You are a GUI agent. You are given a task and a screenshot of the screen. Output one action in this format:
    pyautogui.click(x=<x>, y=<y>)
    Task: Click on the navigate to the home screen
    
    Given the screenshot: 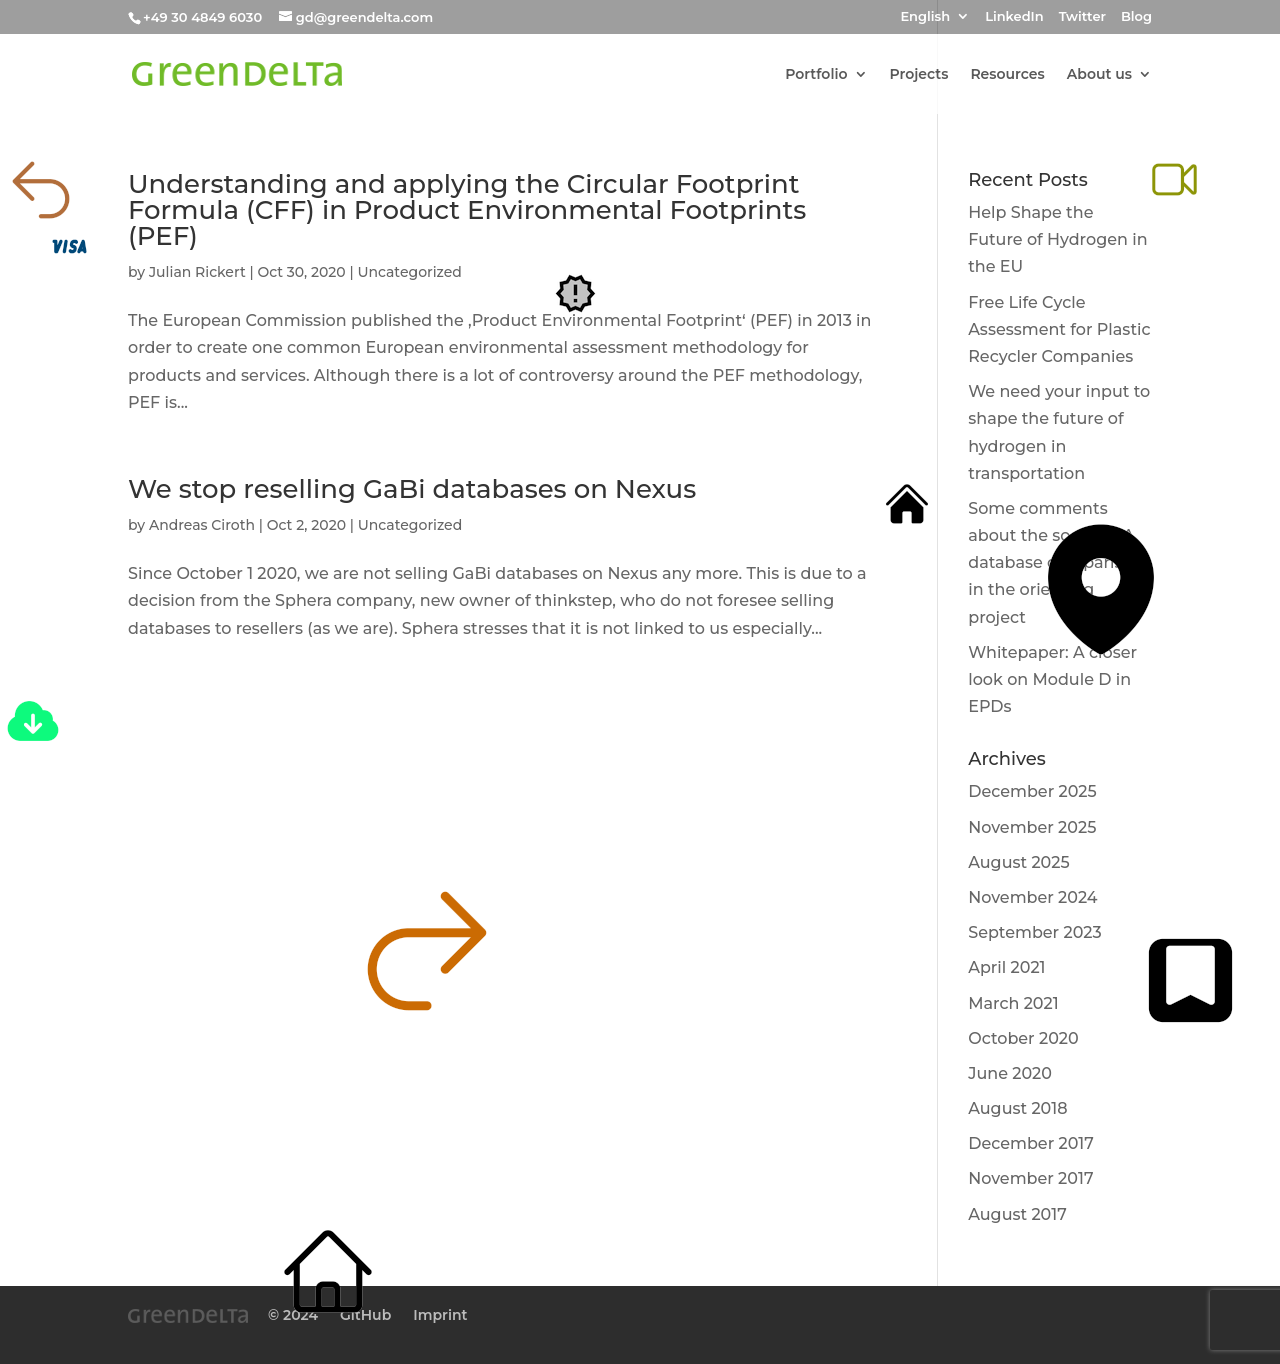 What is the action you would take?
    pyautogui.click(x=907, y=504)
    